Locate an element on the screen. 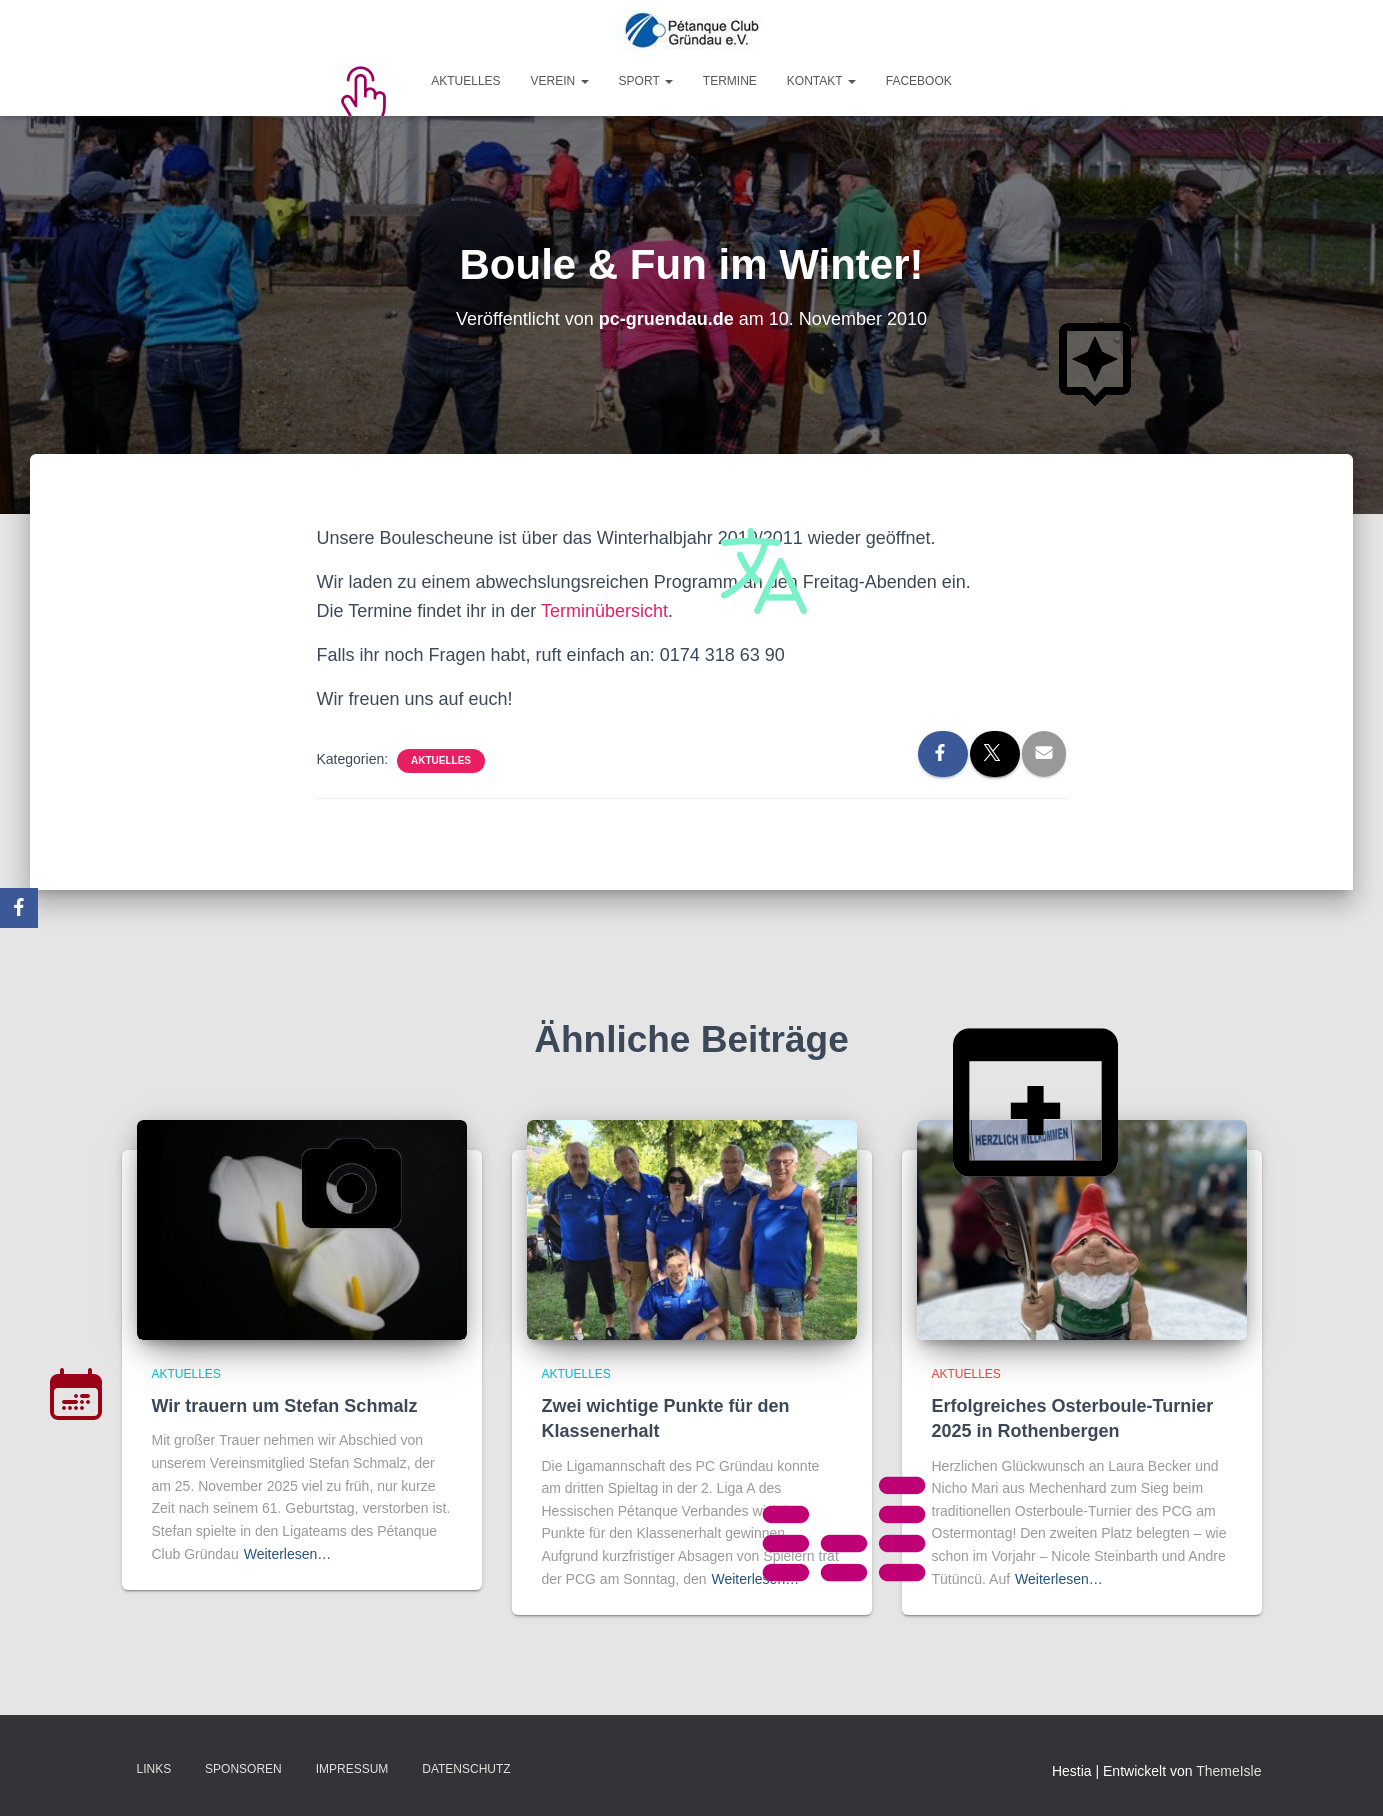 The height and width of the screenshot is (1816, 1383). access AI assistant or smart suggestions is located at coordinates (1095, 363).